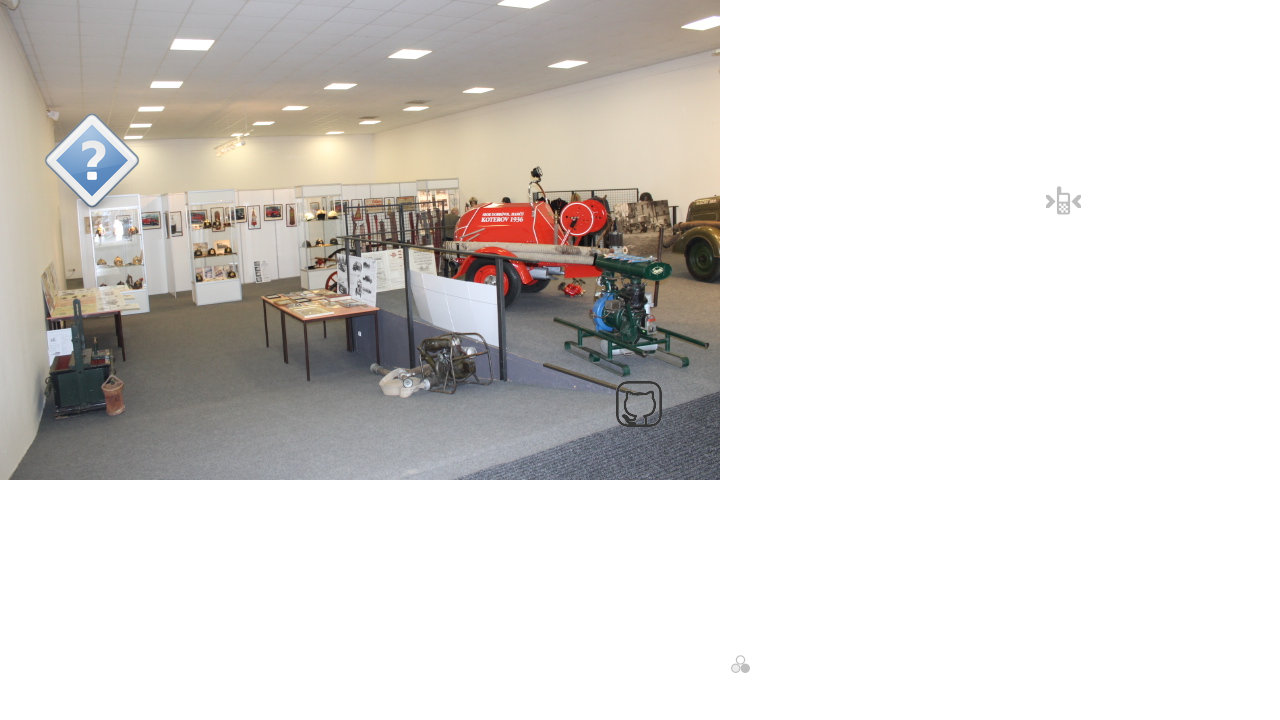 Image resolution: width=1280 pixels, height=720 pixels. What do you see at coordinates (740, 663) in the screenshot?
I see `access color and display preferences` at bounding box center [740, 663].